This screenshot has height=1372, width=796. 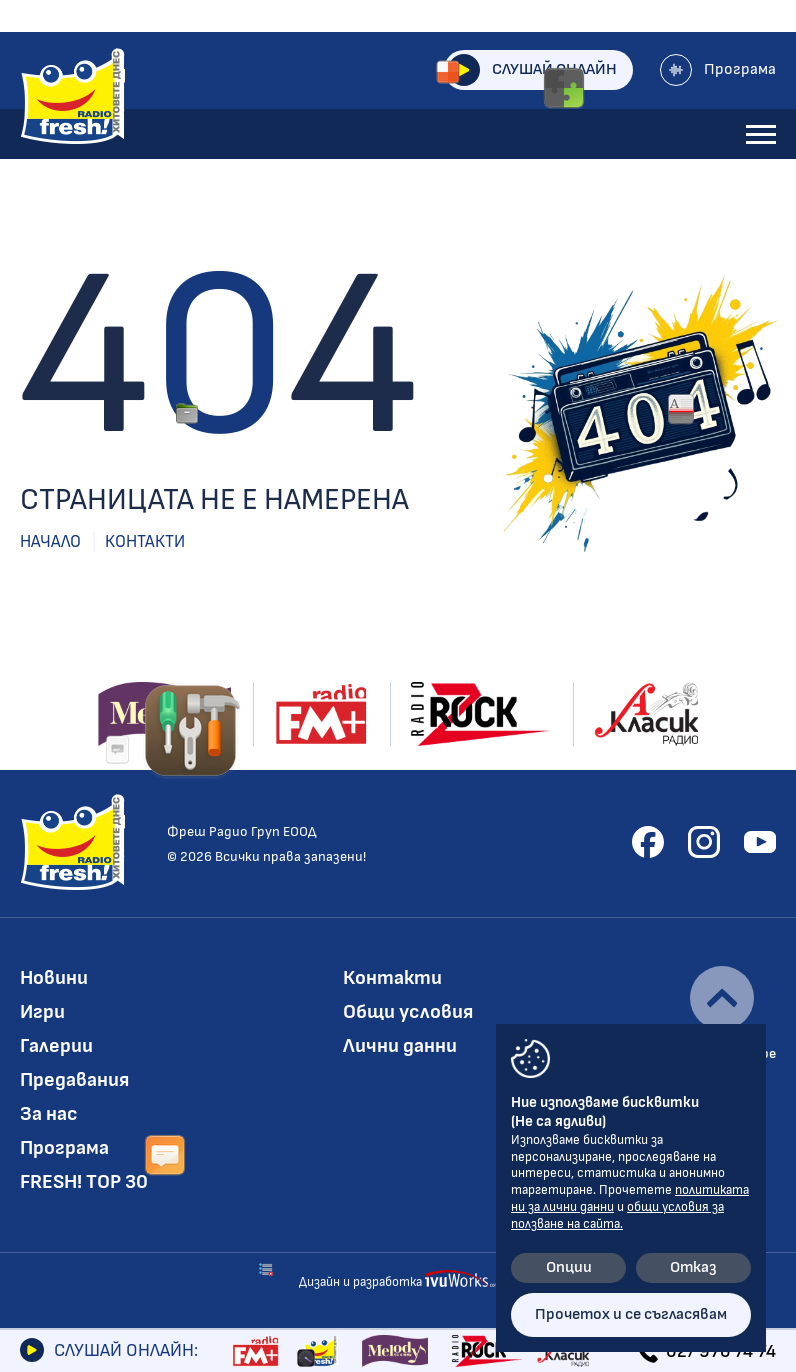 What do you see at coordinates (190, 730) in the screenshot?
I see `open workbench or developer tools app` at bounding box center [190, 730].